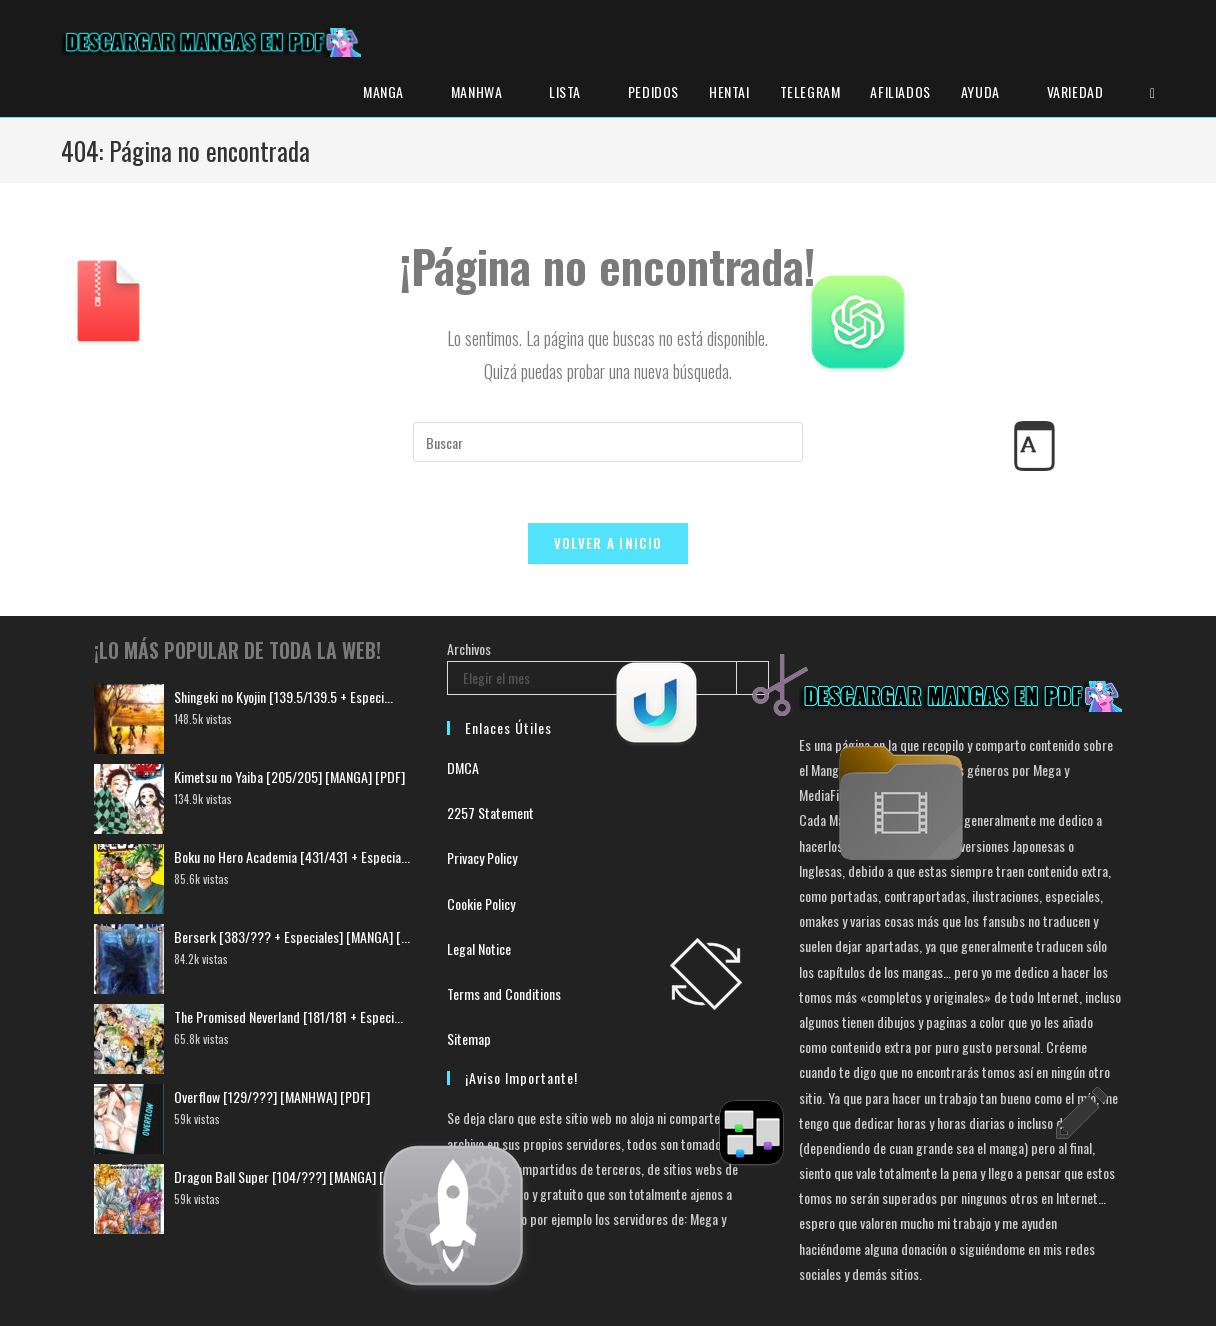  I want to click on open mission control to view all open windows, so click(751, 1132).